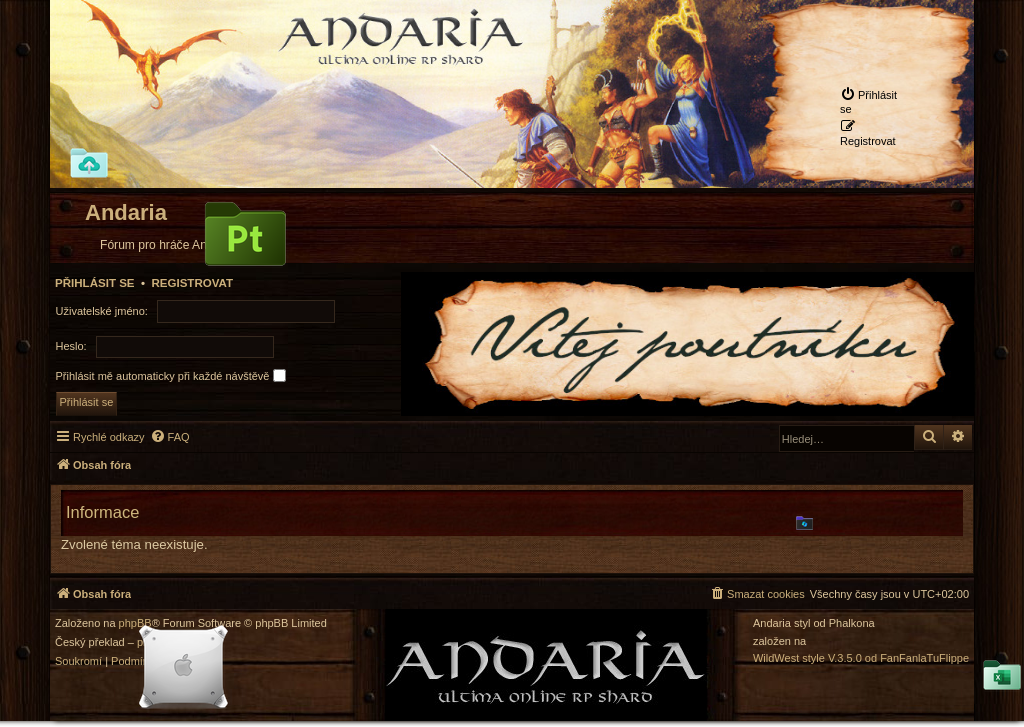  Describe the element at coordinates (1002, 676) in the screenshot. I see `open folder containing Excel spreadsheets` at that location.